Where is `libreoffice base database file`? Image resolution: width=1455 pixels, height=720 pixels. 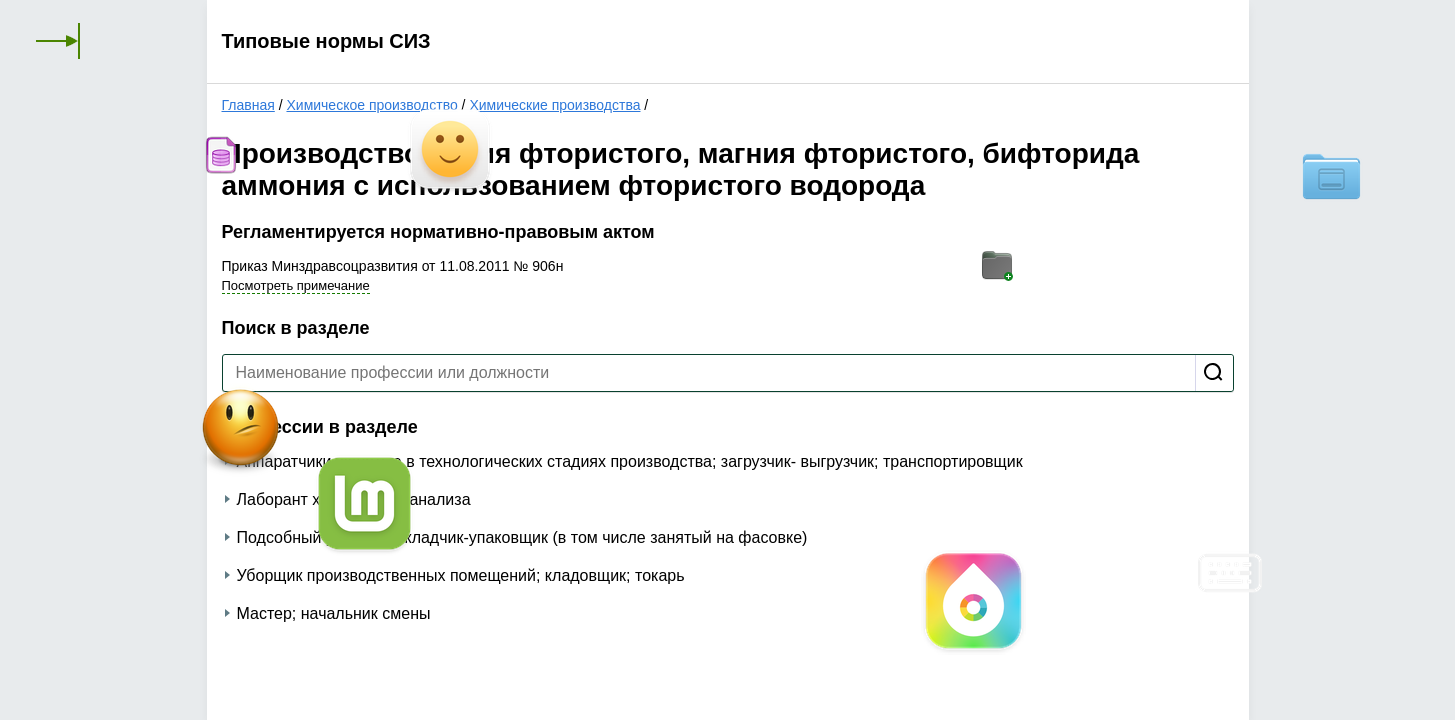
libreoffice base database file is located at coordinates (221, 155).